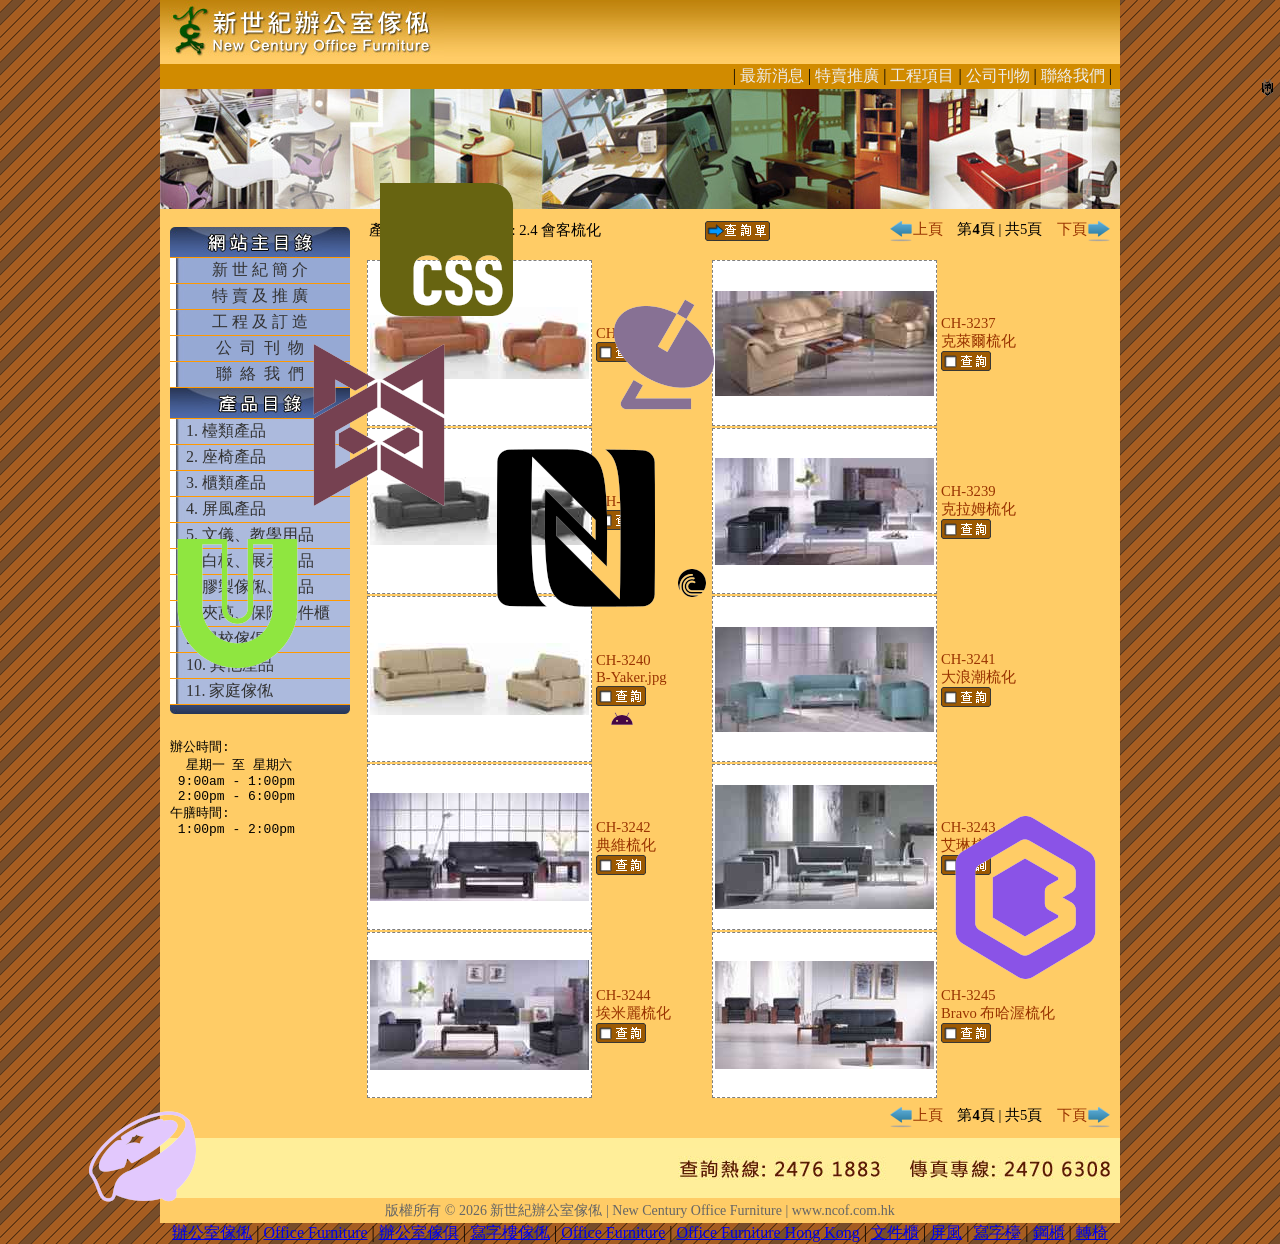 The image size is (1280, 1244). I want to click on open the Fresh framework website or documentation, so click(142, 1156).